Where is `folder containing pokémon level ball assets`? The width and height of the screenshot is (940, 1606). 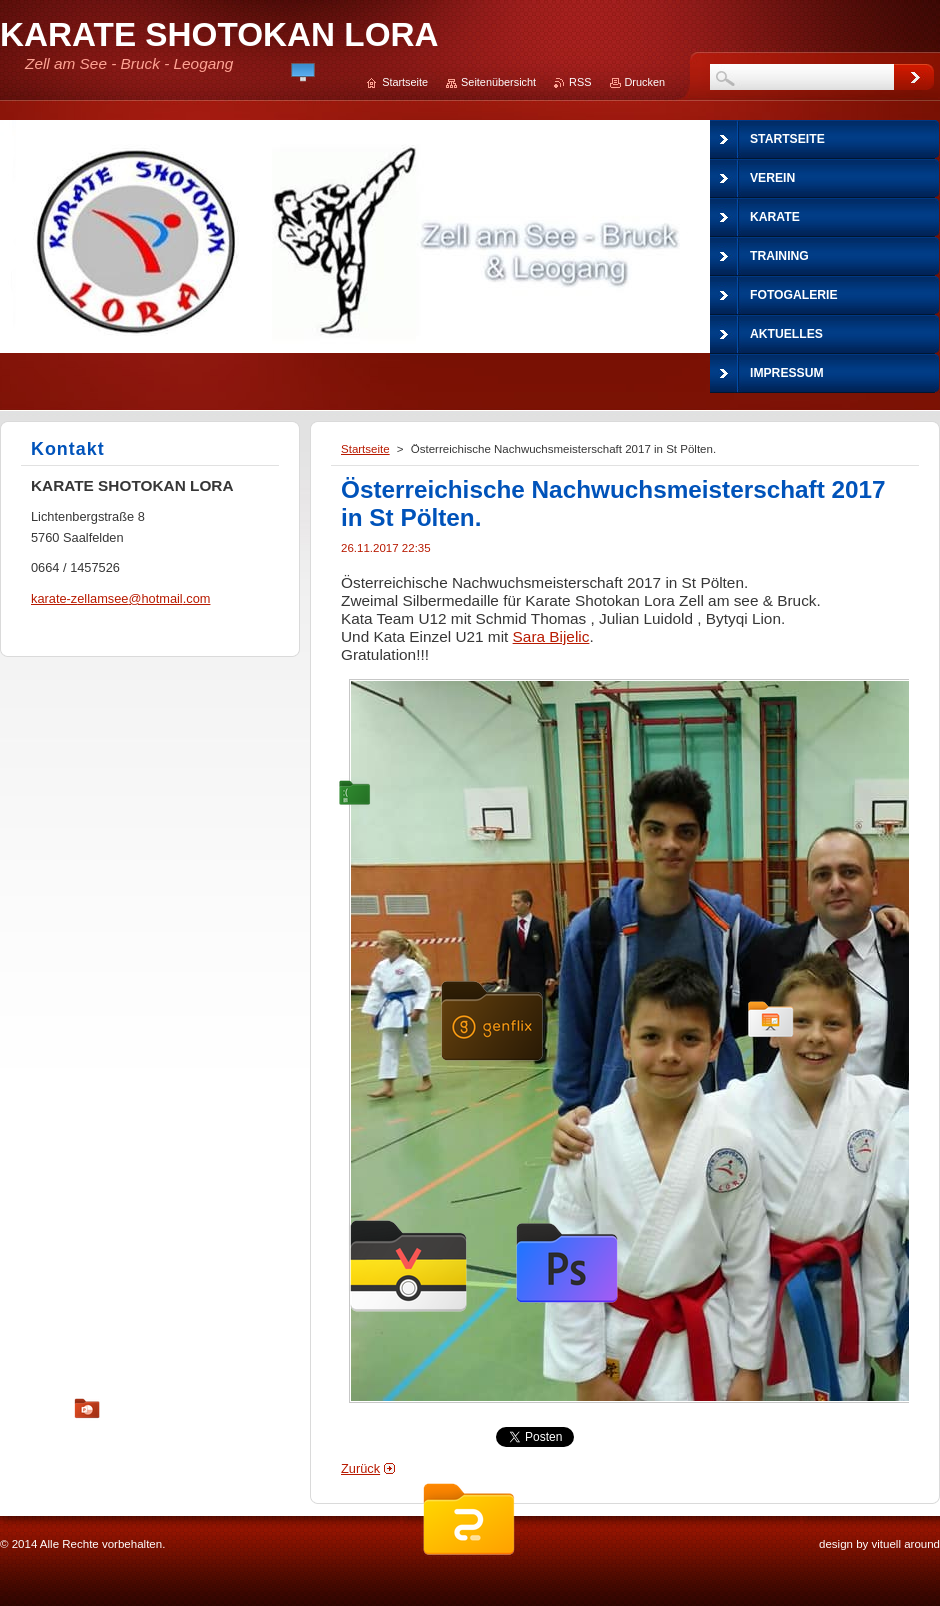
folder containing pokémon level ball assets is located at coordinates (408, 1269).